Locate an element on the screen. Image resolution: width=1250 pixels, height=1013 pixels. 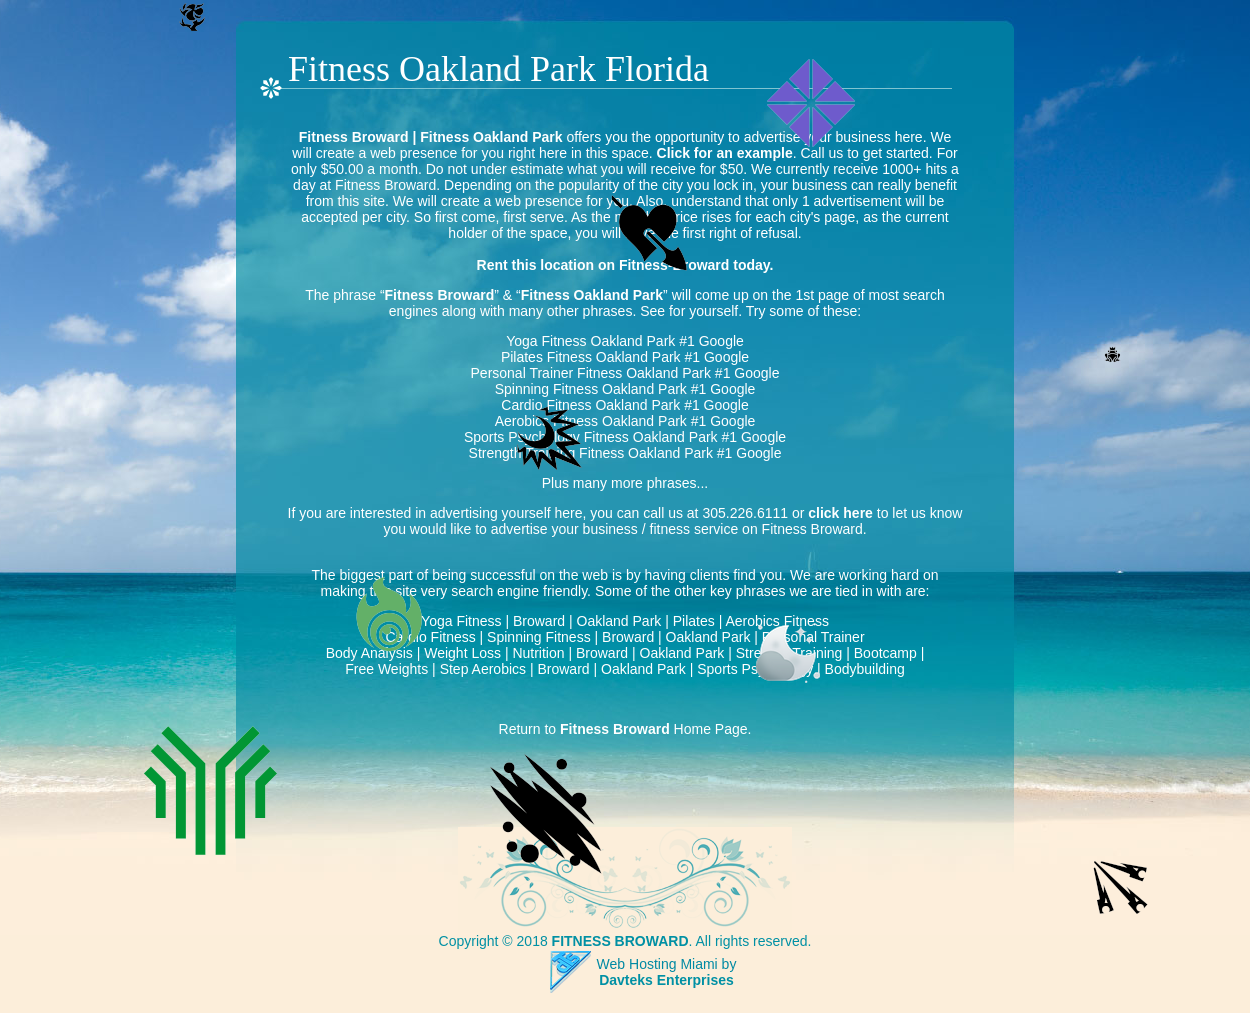
indicates speed or quick movement in a game is located at coordinates (549, 813).